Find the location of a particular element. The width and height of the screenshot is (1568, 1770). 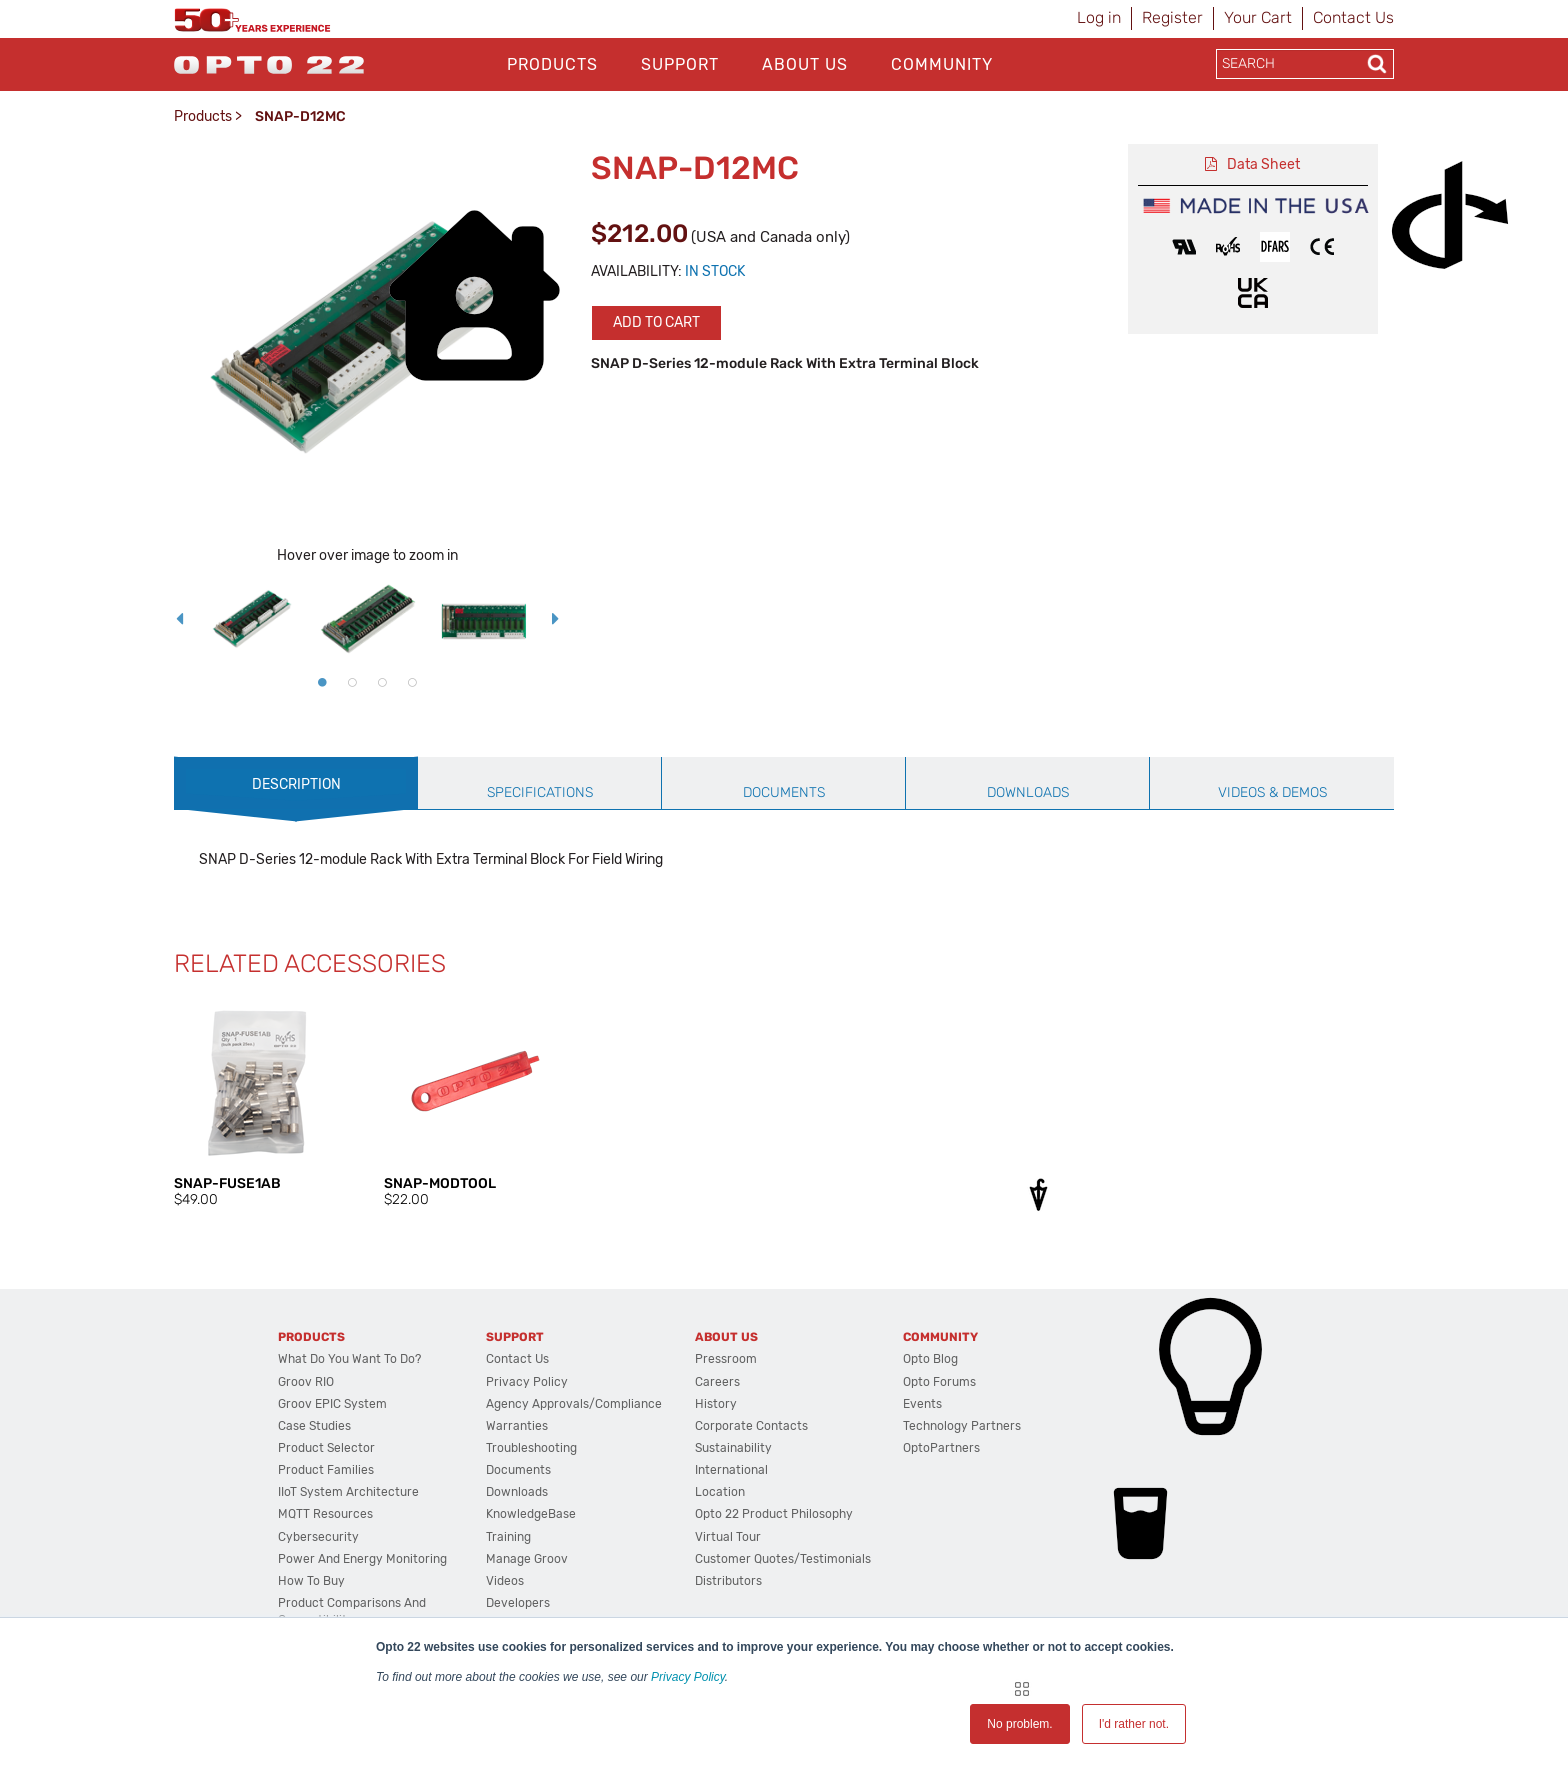

track your water intake is located at coordinates (1140, 1523).